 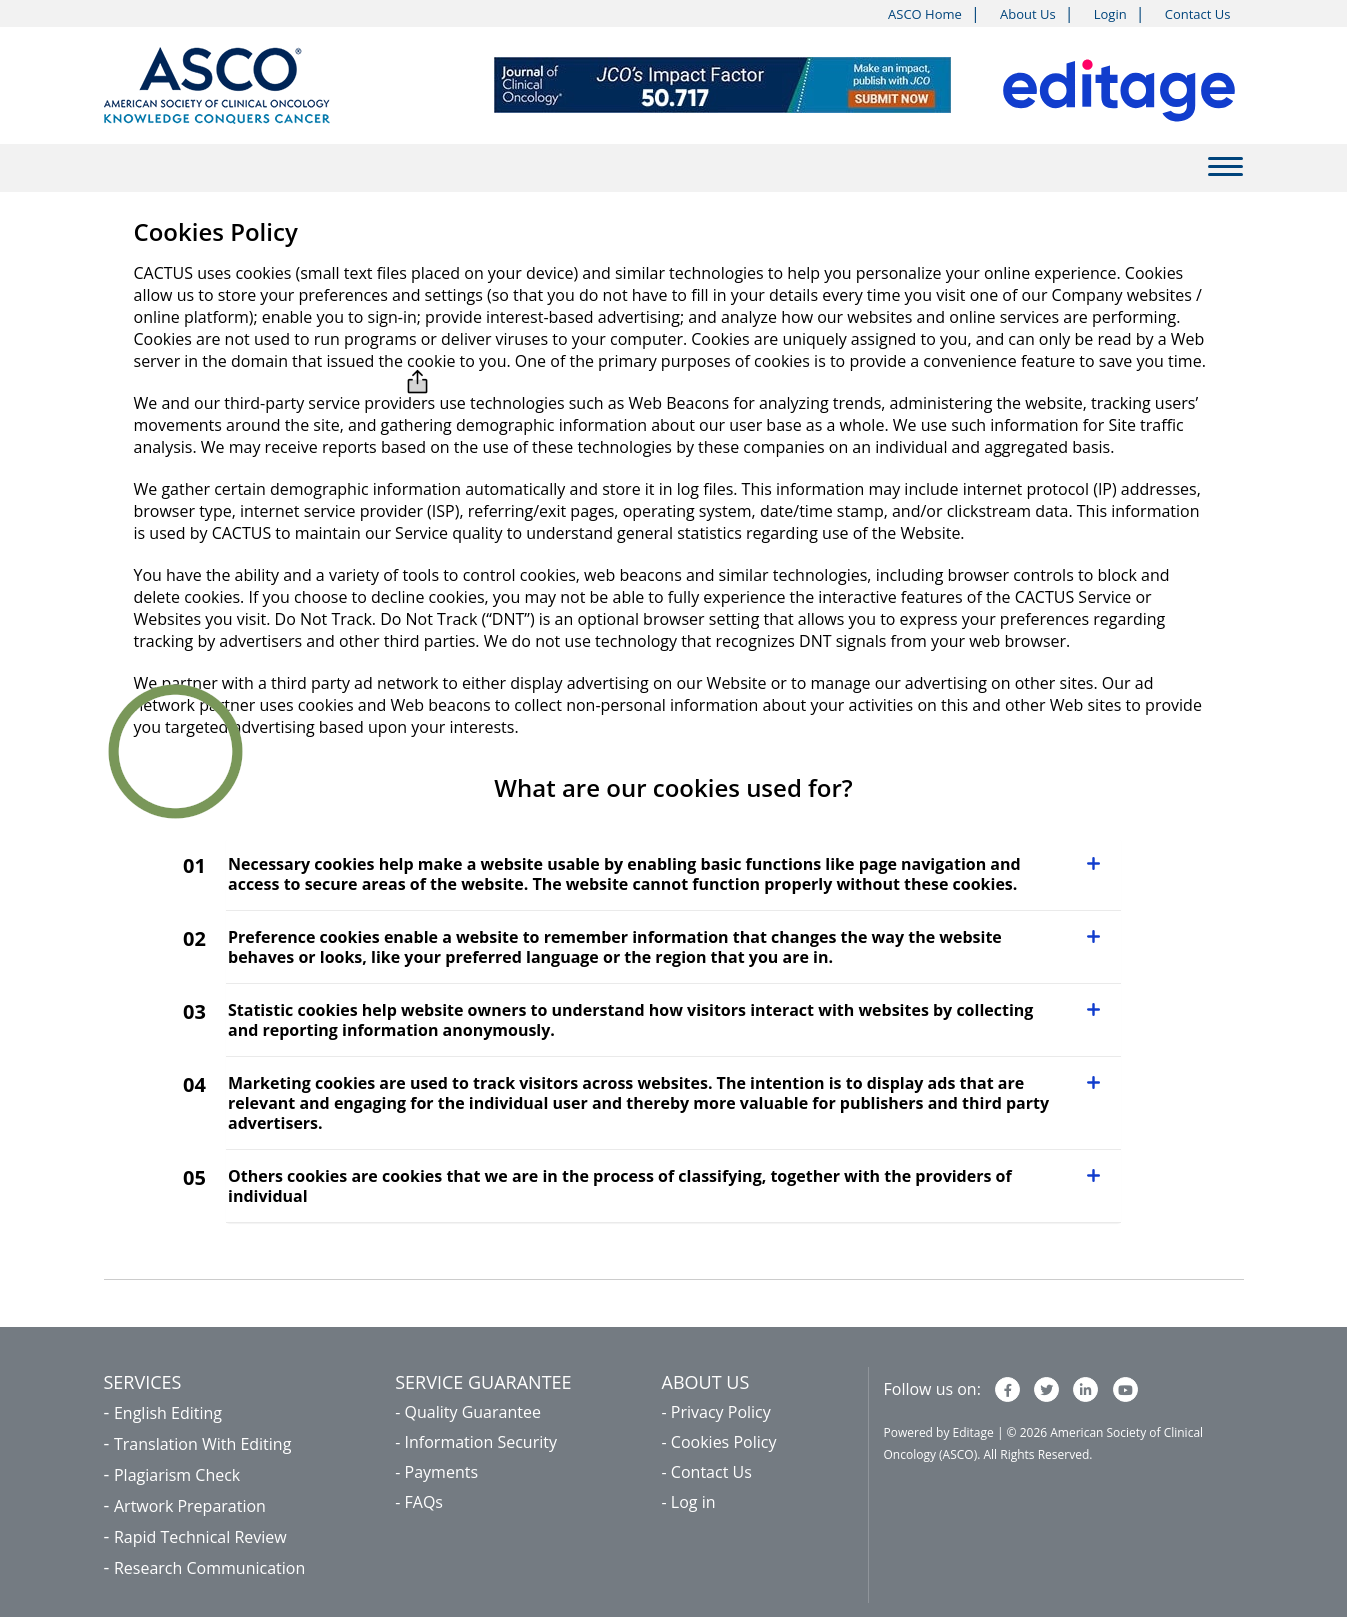 What do you see at coordinates (175, 751) in the screenshot?
I see `unselected radio button or toggle option` at bounding box center [175, 751].